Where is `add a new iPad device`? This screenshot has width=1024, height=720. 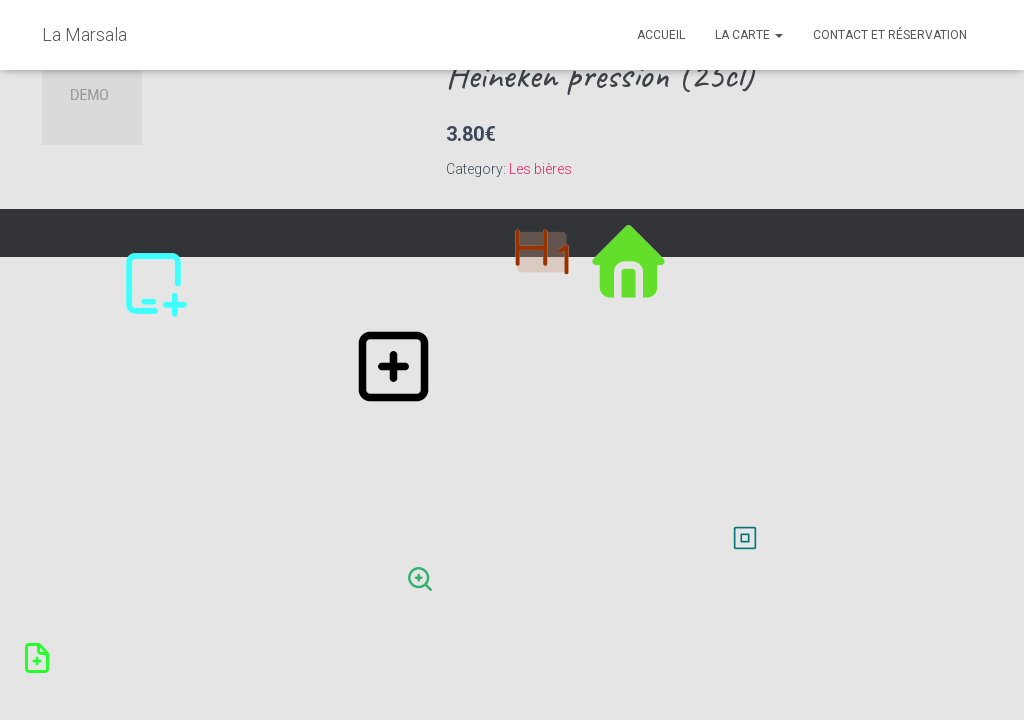
add a new iPad device is located at coordinates (153, 283).